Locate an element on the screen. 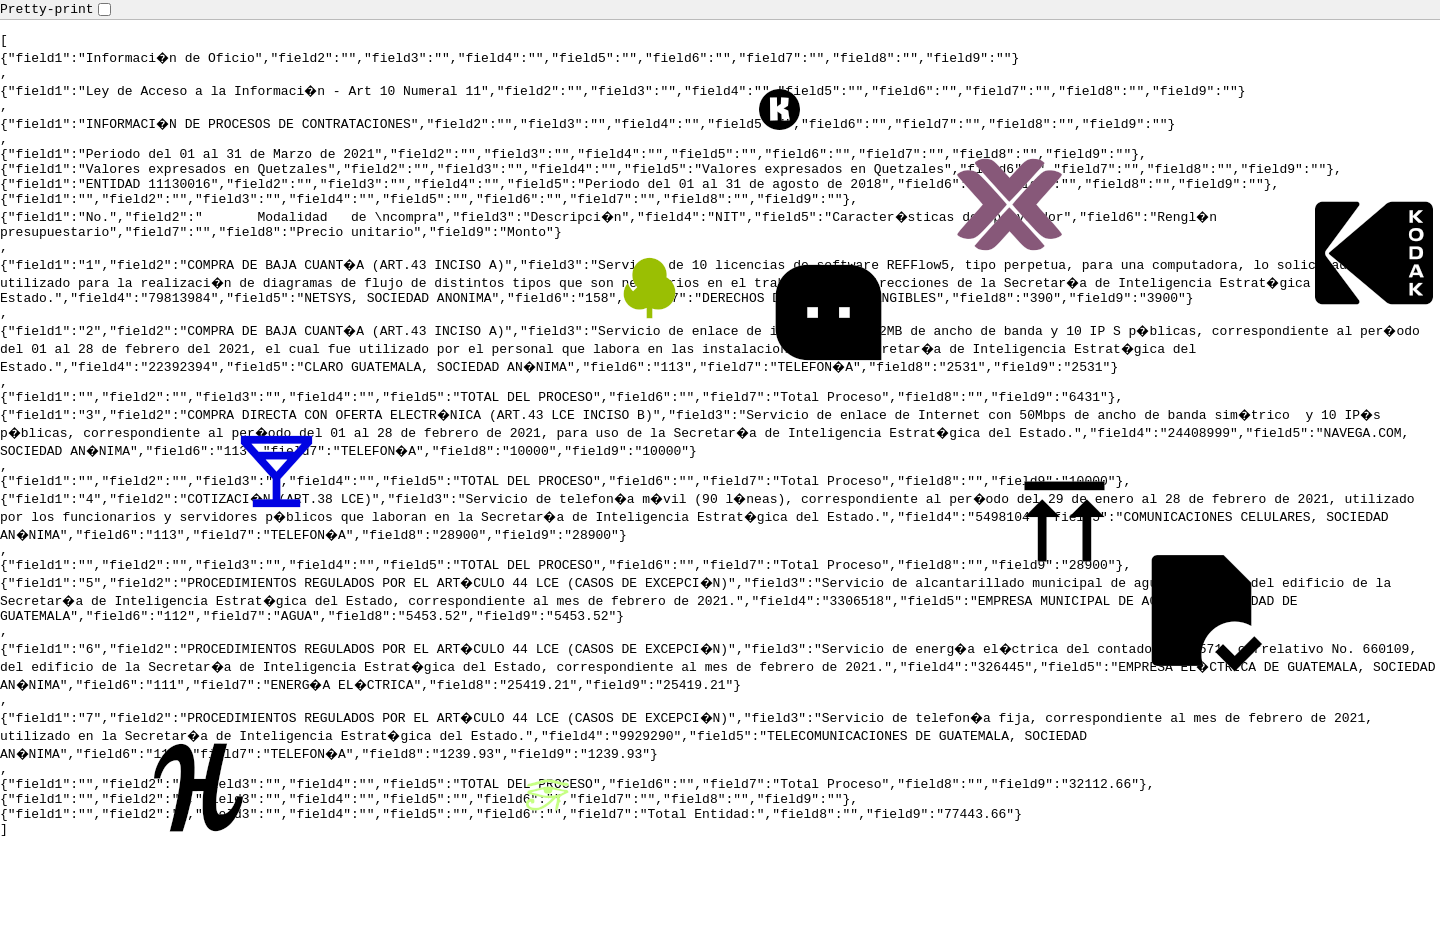  access nature or environmental settings is located at coordinates (649, 289).